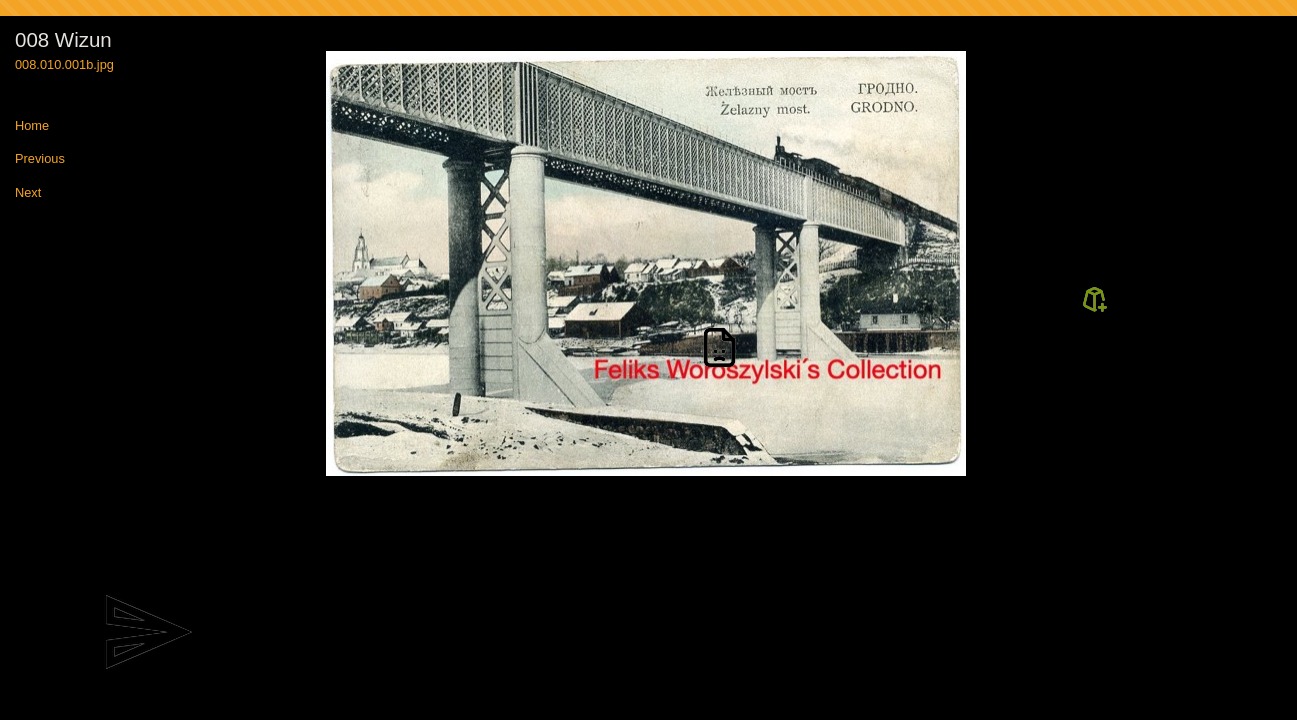 The width and height of the screenshot is (1297, 720). I want to click on add a new 3D object or model, so click(1094, 299).